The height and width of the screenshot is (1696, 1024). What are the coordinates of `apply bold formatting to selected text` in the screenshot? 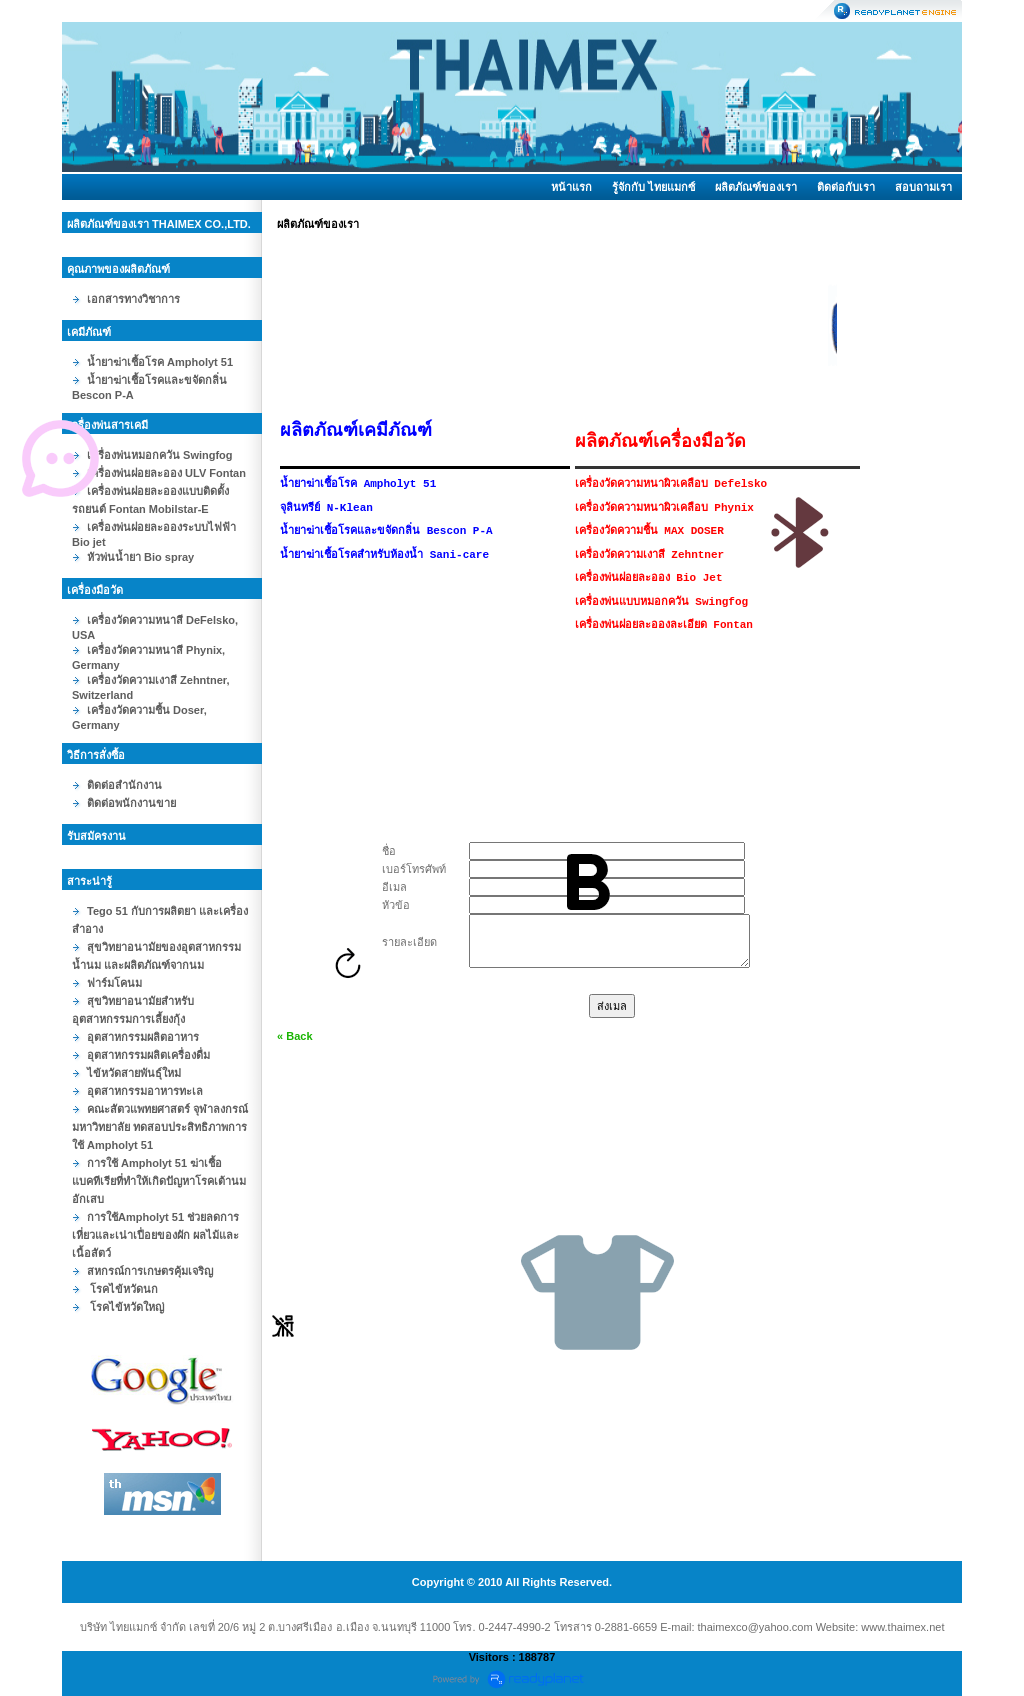 It's located at (587, 886).